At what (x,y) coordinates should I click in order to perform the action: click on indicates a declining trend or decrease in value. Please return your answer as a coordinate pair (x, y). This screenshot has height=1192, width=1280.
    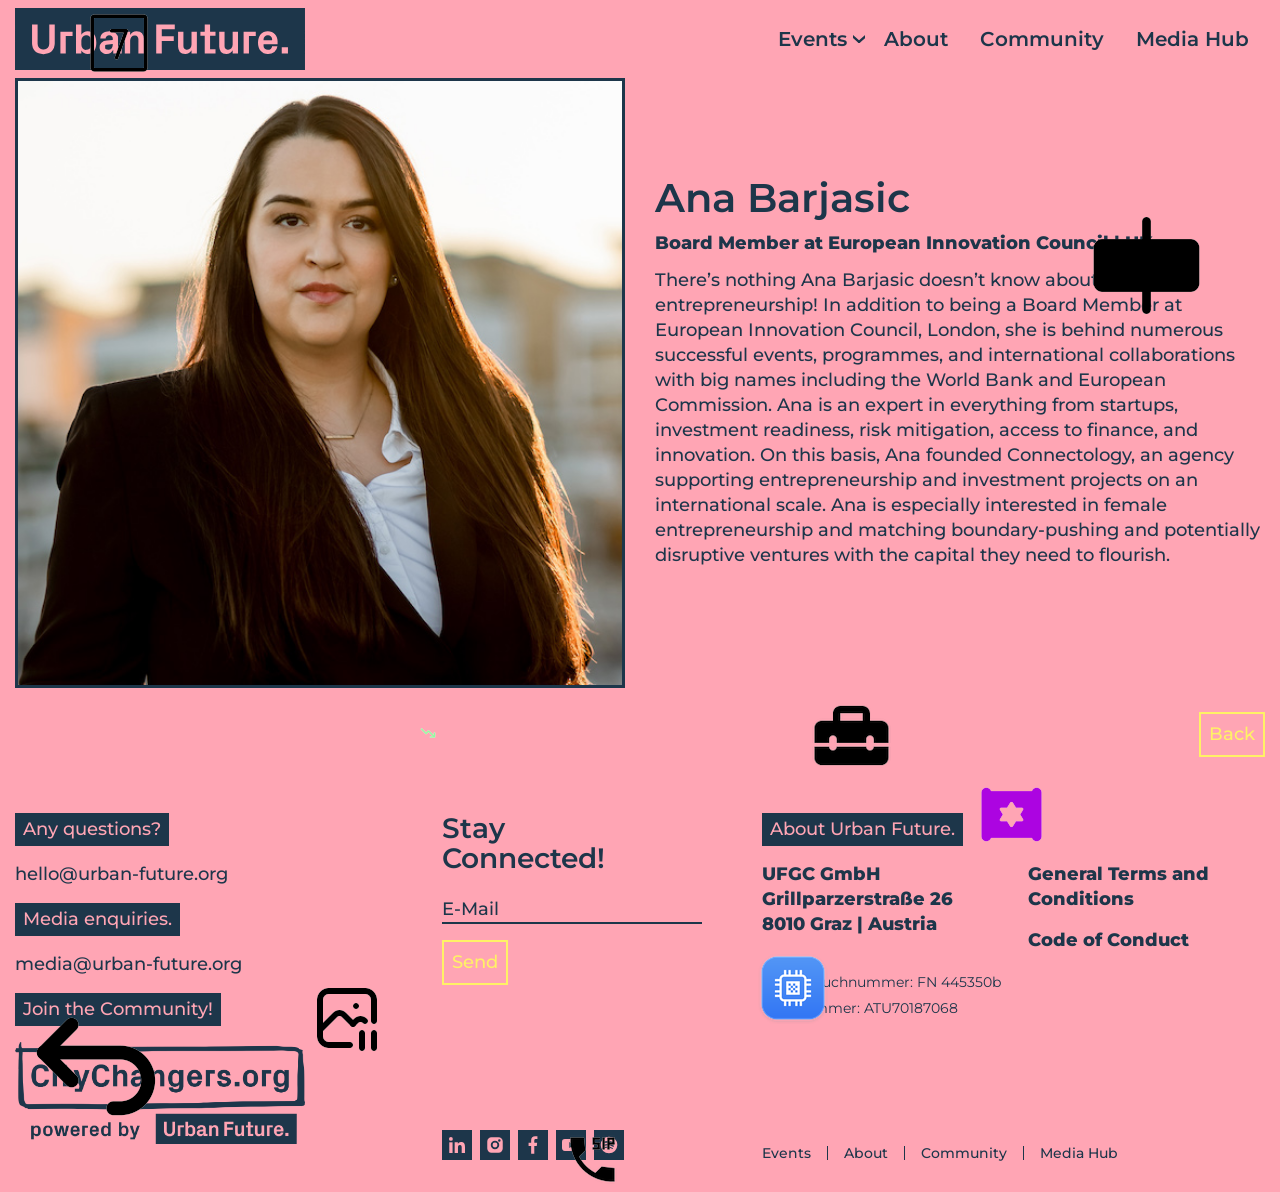
    Looking at the image, I should click on (428, 733).